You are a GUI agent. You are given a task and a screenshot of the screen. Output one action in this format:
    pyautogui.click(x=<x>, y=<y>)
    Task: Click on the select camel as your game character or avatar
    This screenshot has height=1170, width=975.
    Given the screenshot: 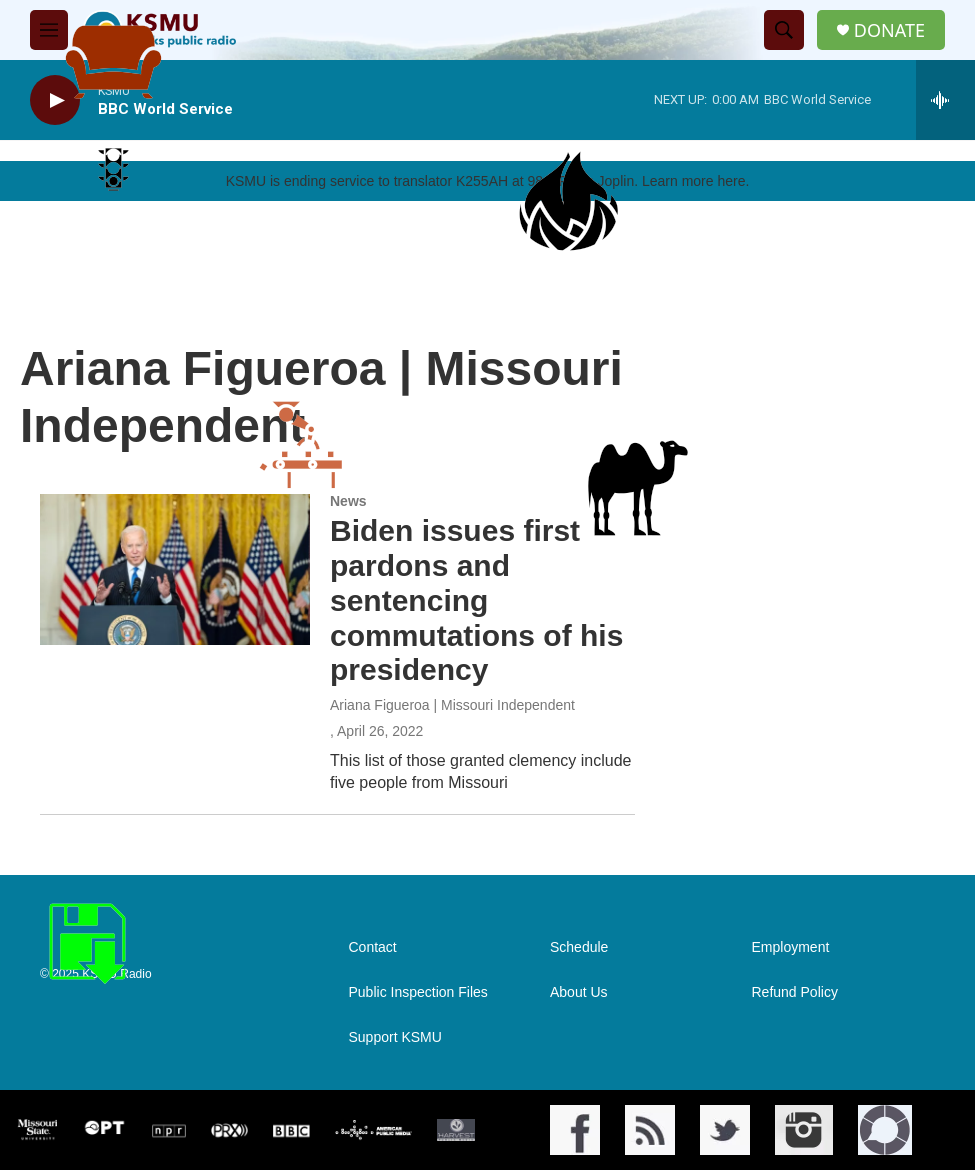 What is the action you would take?
    pyautogui.click(x=638, y=488)
    